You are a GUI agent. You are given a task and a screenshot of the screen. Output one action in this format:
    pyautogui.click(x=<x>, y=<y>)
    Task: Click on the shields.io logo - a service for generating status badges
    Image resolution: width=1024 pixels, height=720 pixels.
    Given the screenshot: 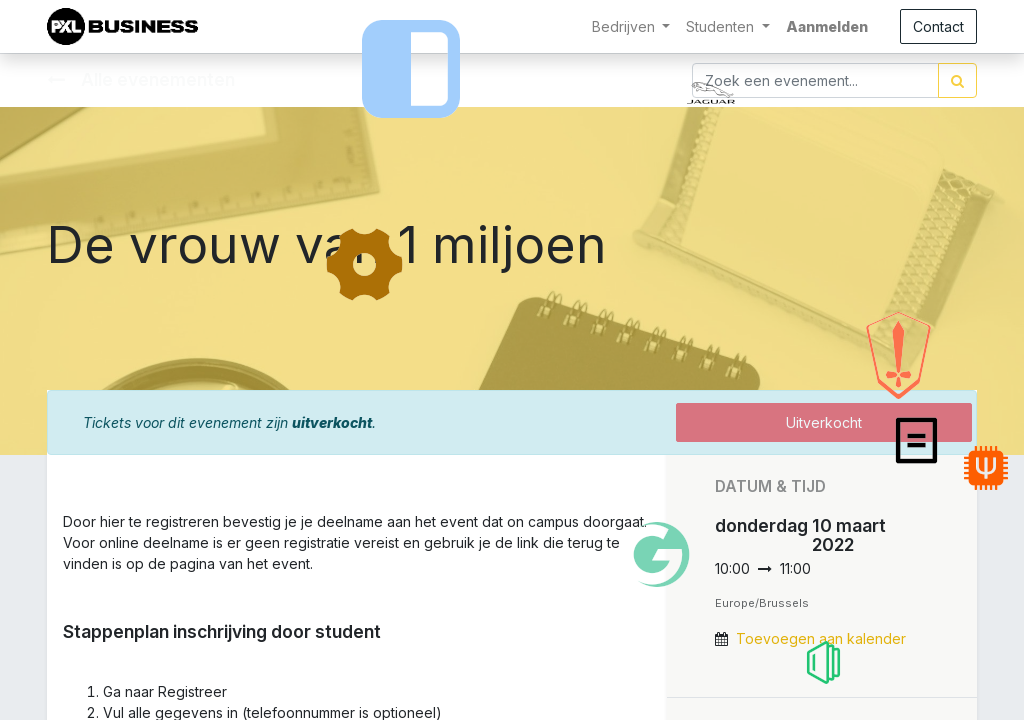 What is the action you would take?
    pyautogui.click(x=411, y=69)
    